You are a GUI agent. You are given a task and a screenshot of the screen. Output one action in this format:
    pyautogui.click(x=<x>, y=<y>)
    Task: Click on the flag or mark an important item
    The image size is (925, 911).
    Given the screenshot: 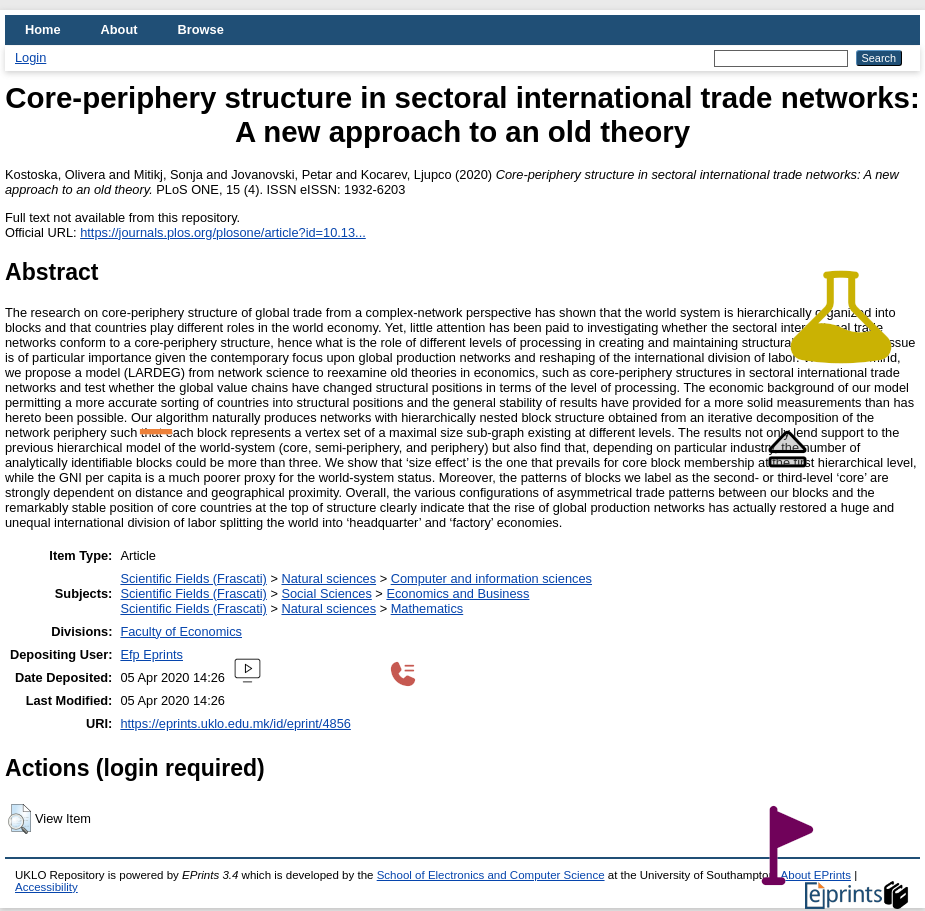 What is the action you would take?
    pyautogui.click(x=781, y=845)
    